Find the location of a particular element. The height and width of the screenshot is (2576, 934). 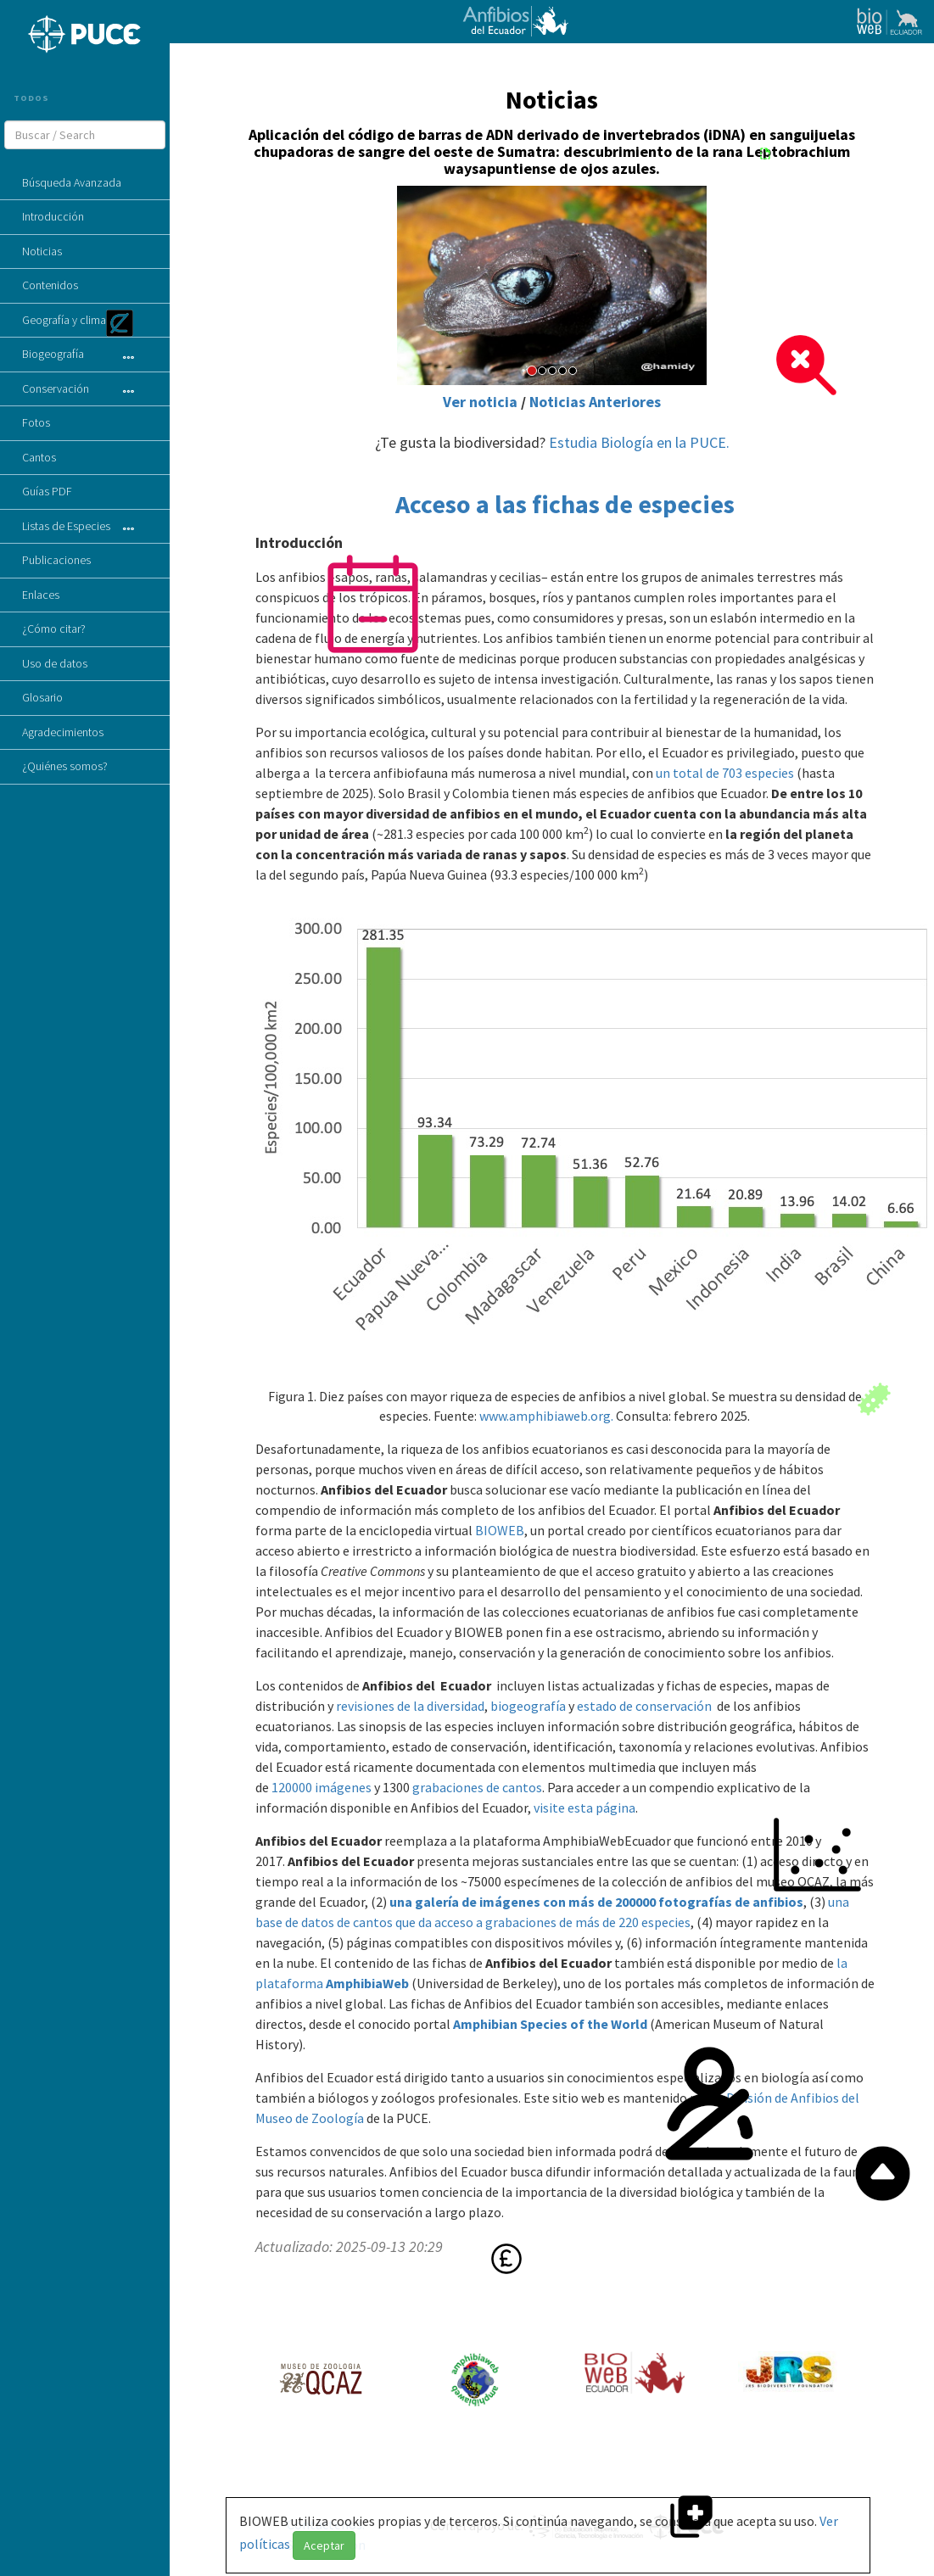

view balance in british pounds is located at coordinates (506, 2259).